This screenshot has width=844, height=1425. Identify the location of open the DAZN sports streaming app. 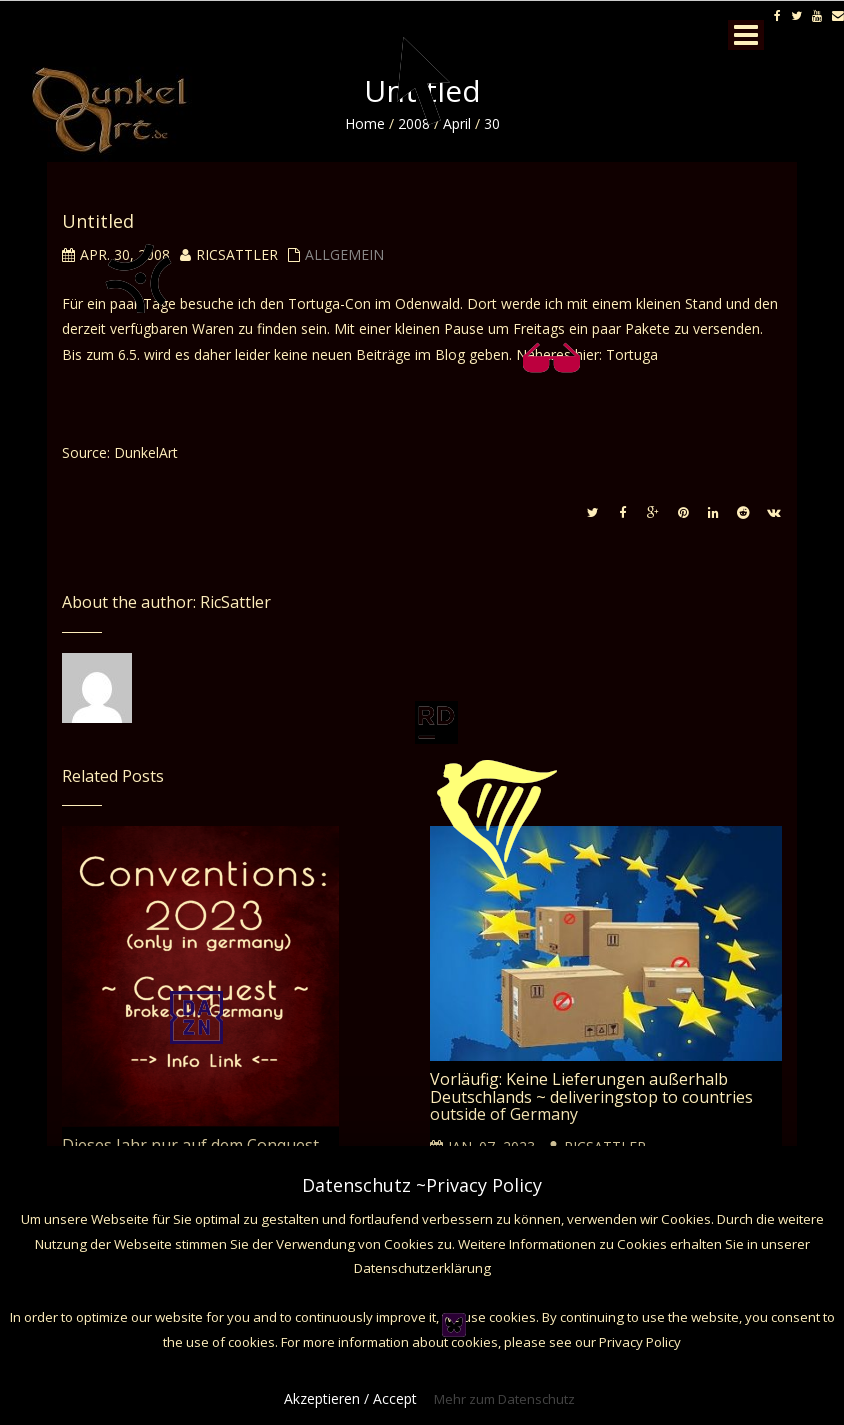
(196, 1017).